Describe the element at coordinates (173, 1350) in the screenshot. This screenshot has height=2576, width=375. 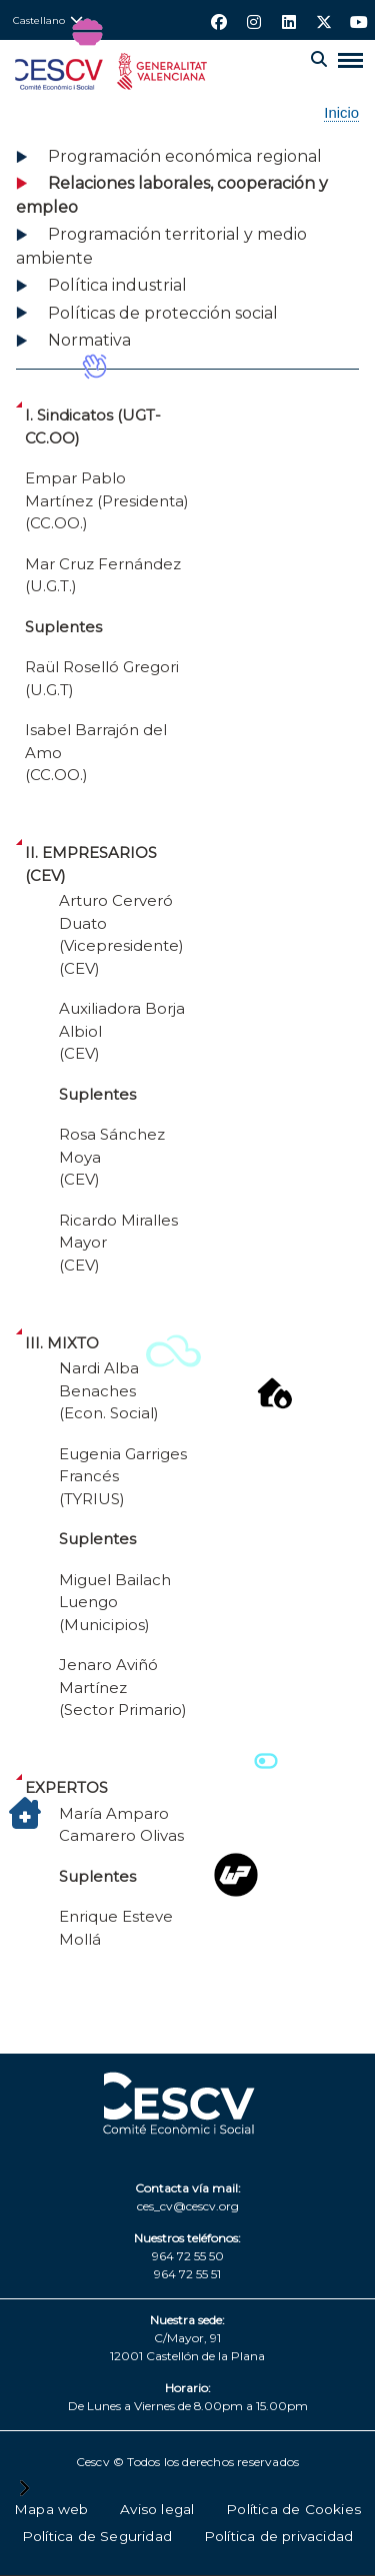
I see `skyatlas brand logo` at that location.